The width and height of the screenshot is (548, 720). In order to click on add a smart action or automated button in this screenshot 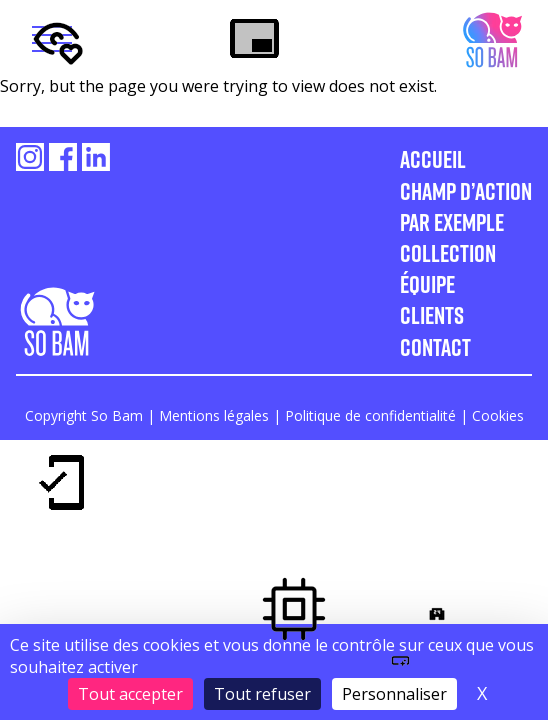, I will do `click(400, 660)`.